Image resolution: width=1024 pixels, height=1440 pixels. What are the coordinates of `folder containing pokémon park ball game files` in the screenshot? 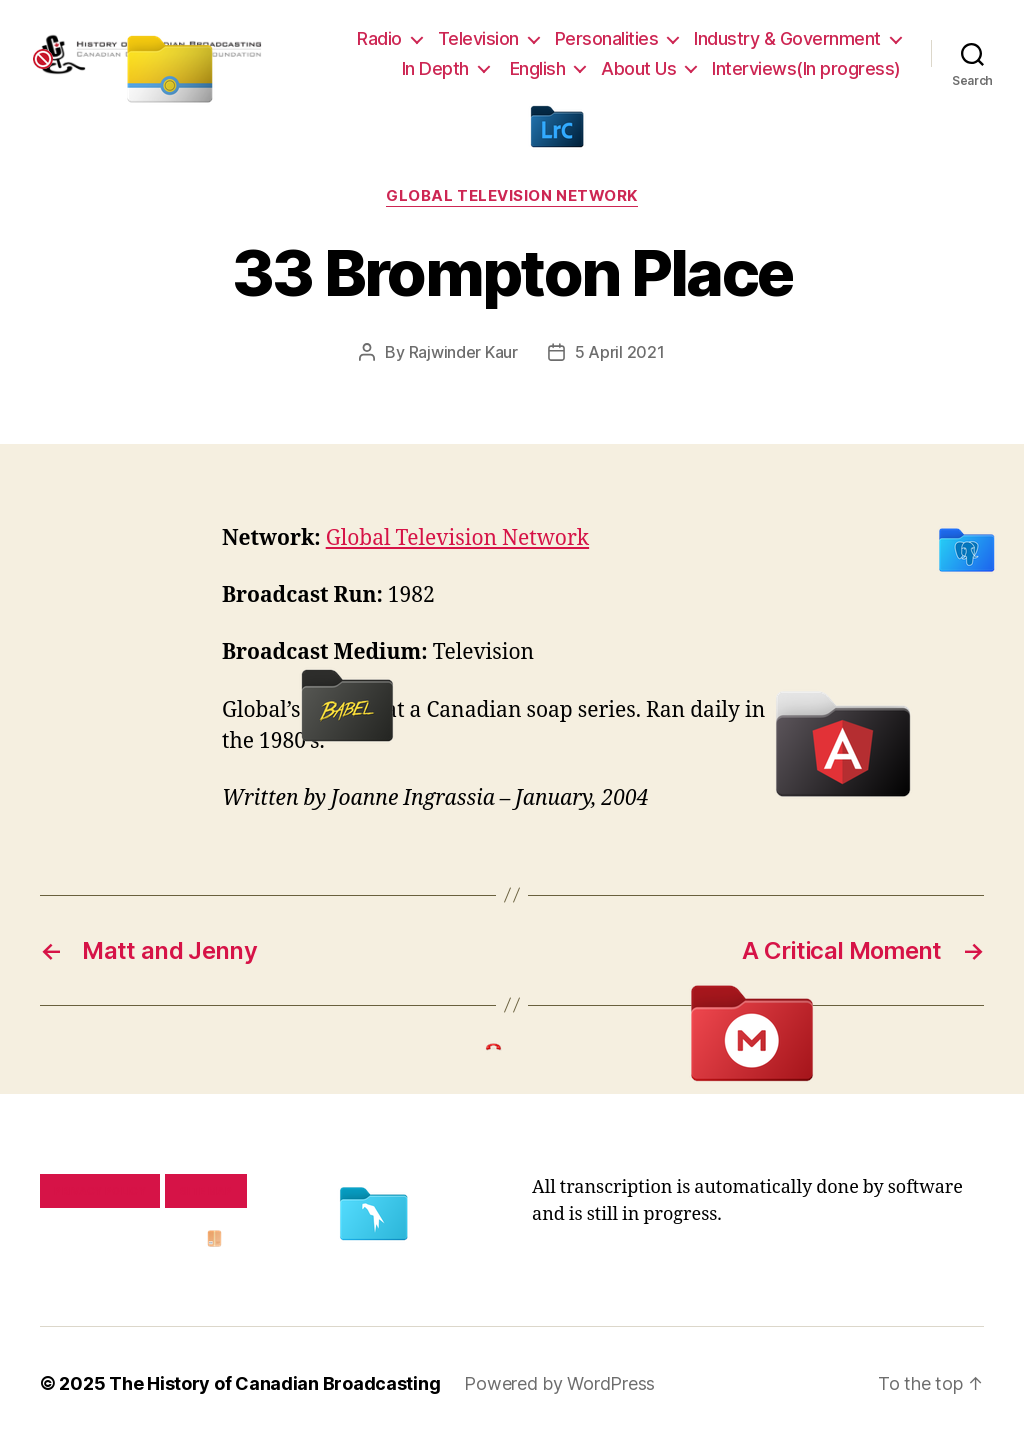 It's located at (169, 71).